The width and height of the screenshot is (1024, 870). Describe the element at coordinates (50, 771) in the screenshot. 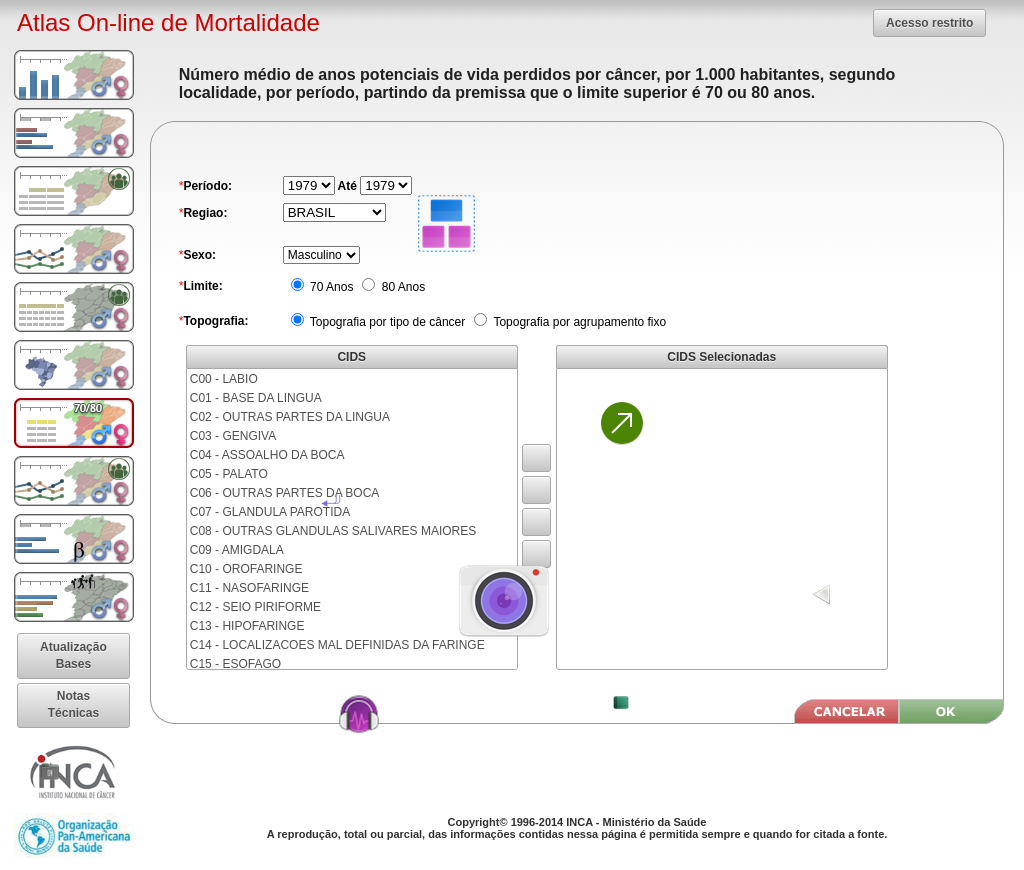

I see `open templates folder` at that location.